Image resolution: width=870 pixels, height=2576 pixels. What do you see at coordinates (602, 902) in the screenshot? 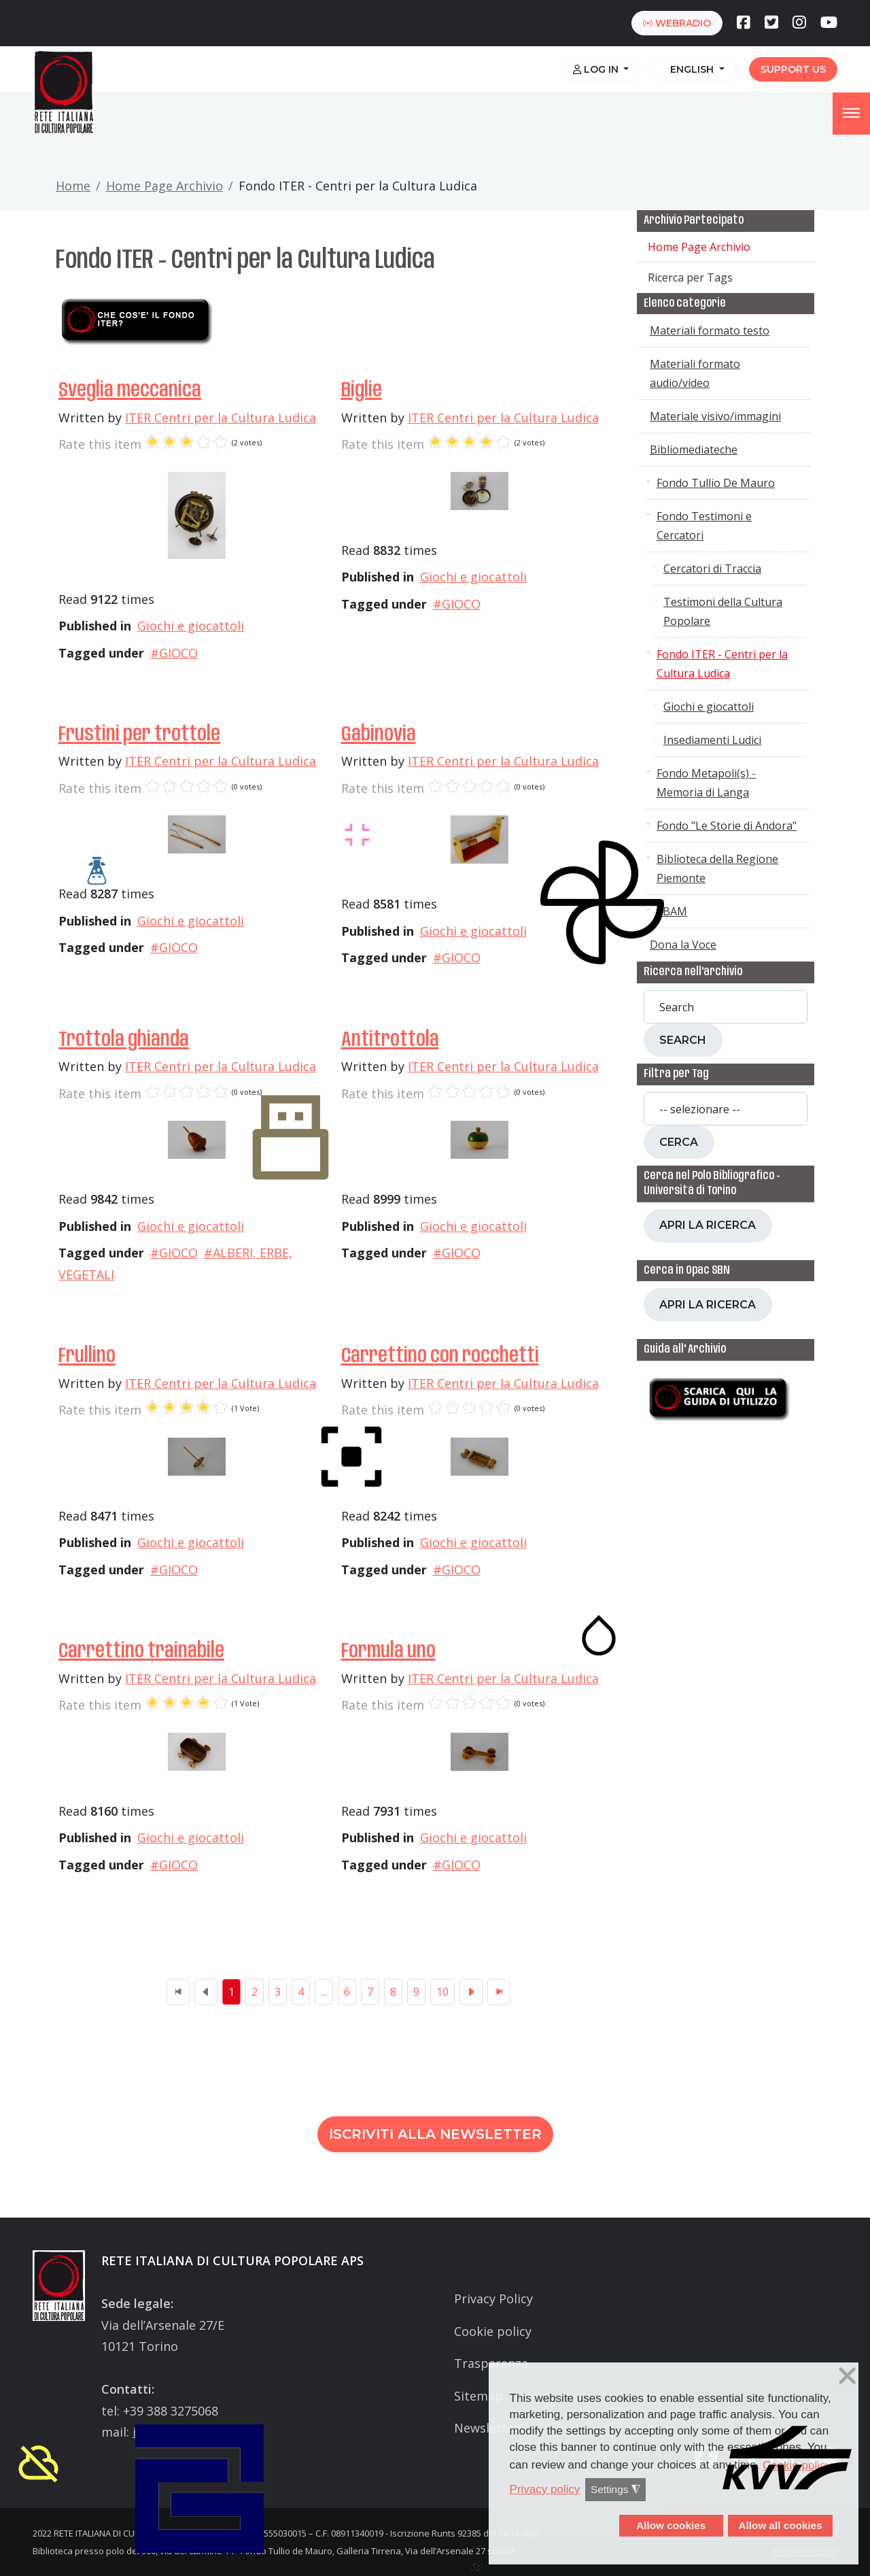
I see `open google photos app` at bounding box center [602, 902].